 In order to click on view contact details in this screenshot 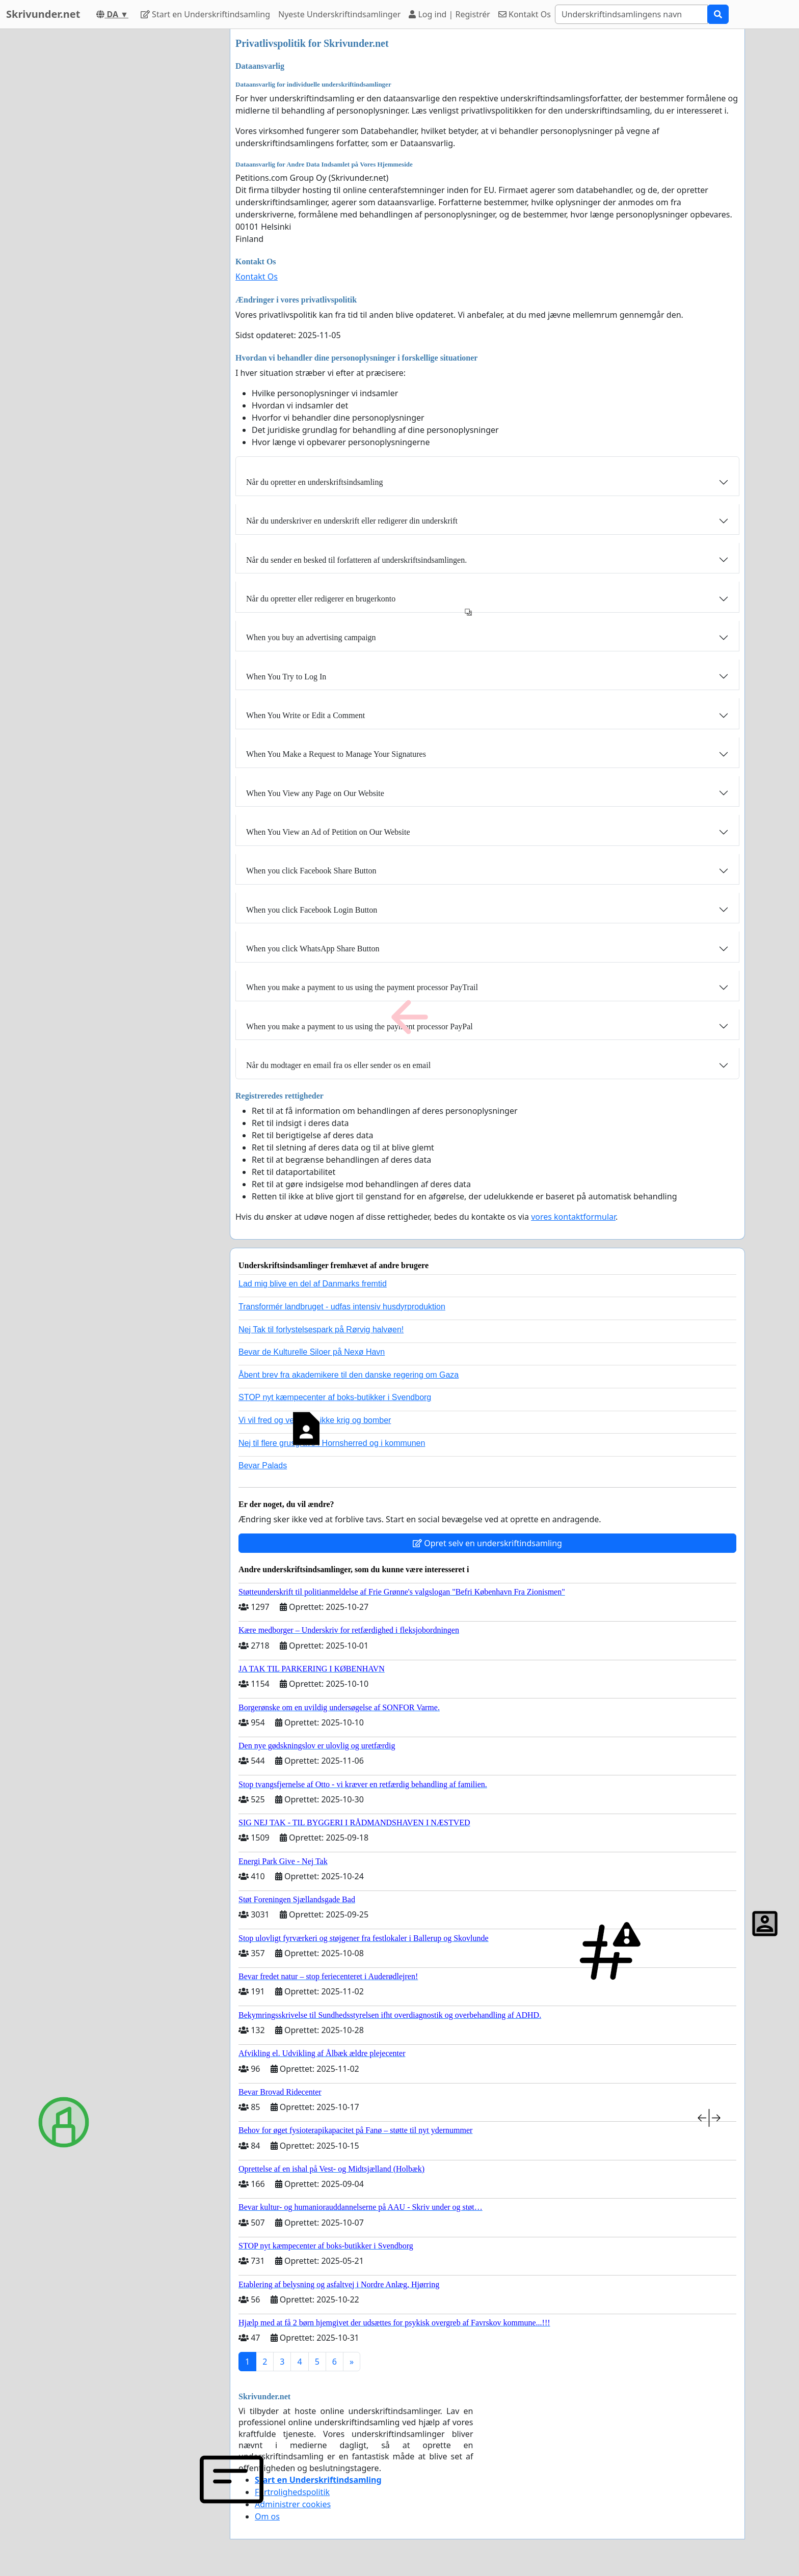, I will do `click(306, 1429)`.